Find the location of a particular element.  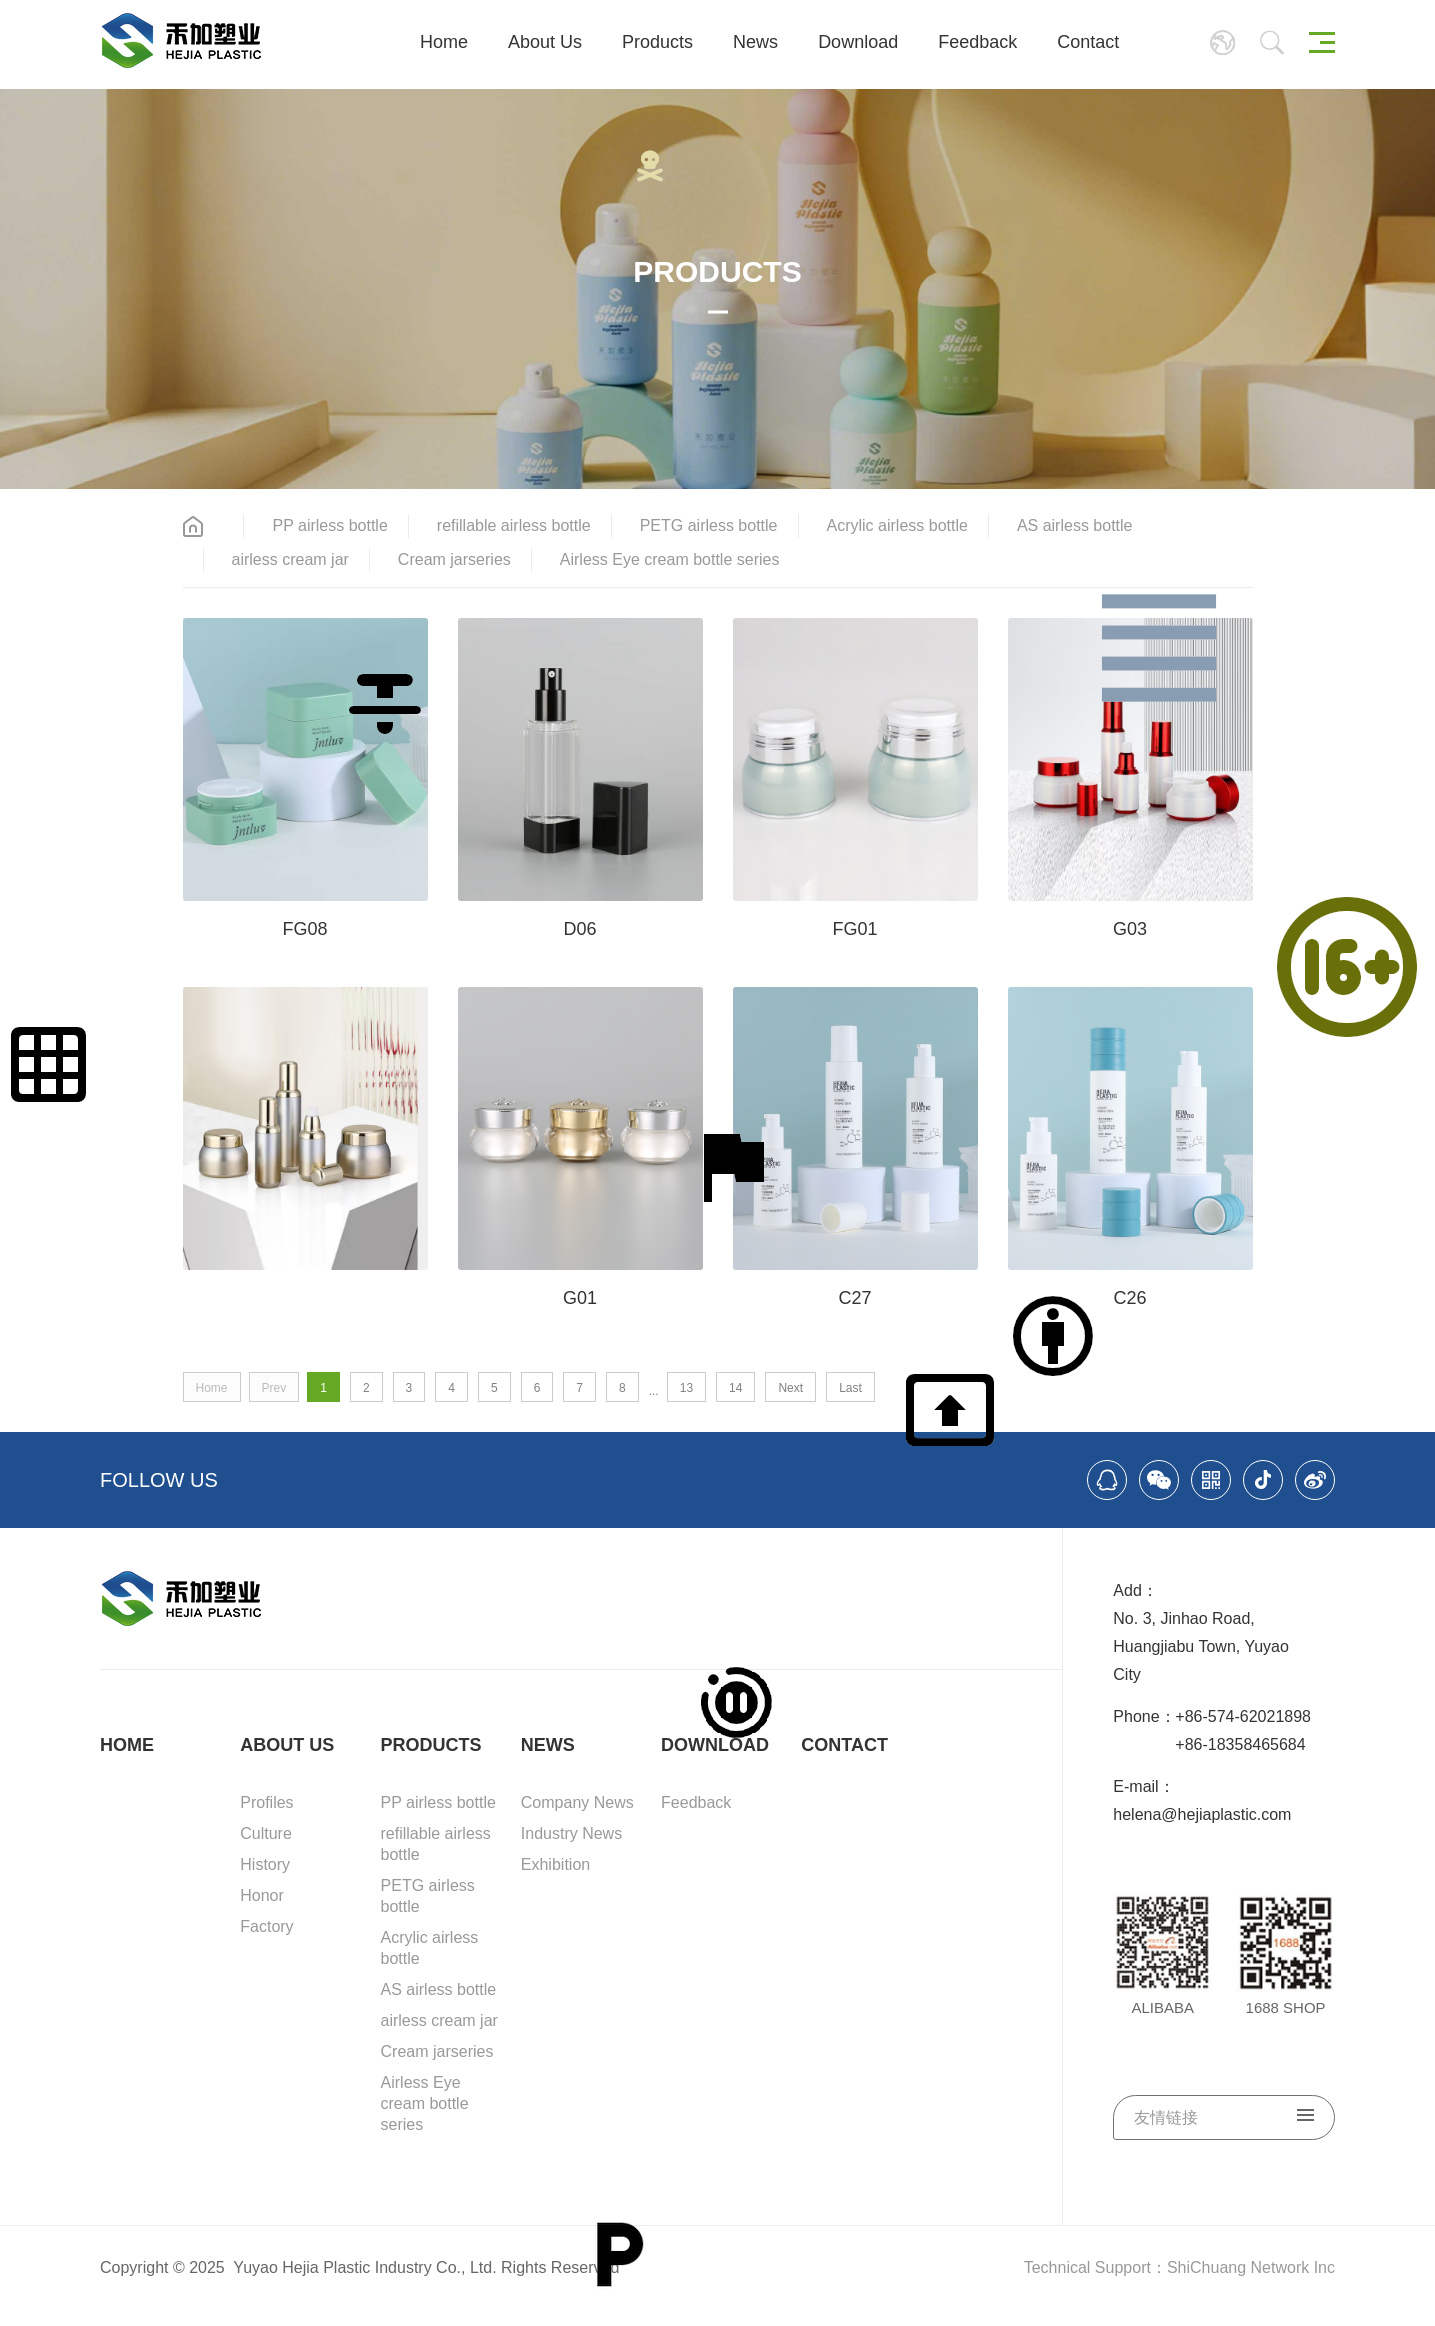

pause motion photo playback is located at coordinates (736, 1702).